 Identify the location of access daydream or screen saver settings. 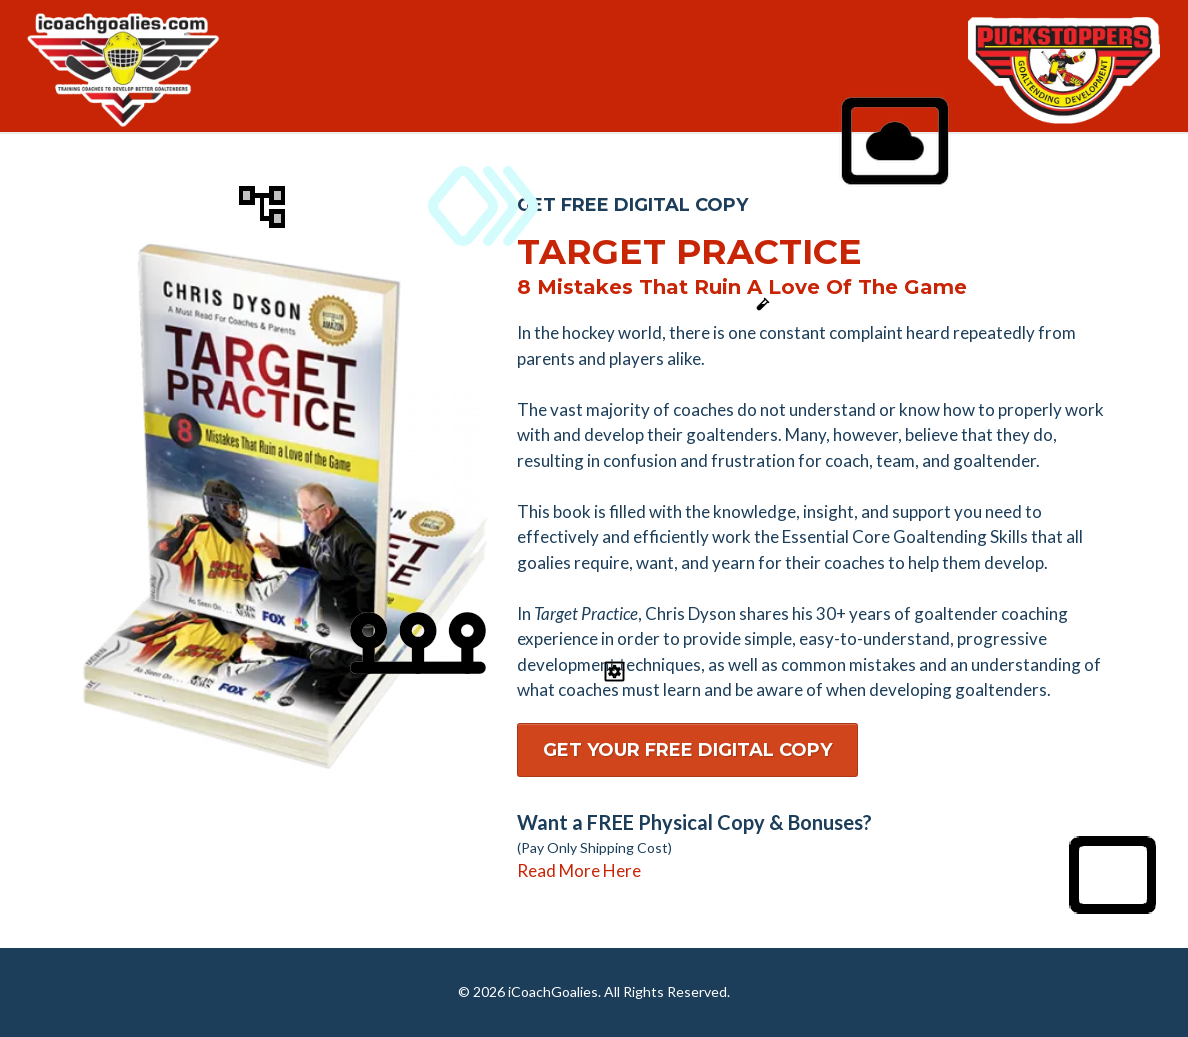
(895, 141).